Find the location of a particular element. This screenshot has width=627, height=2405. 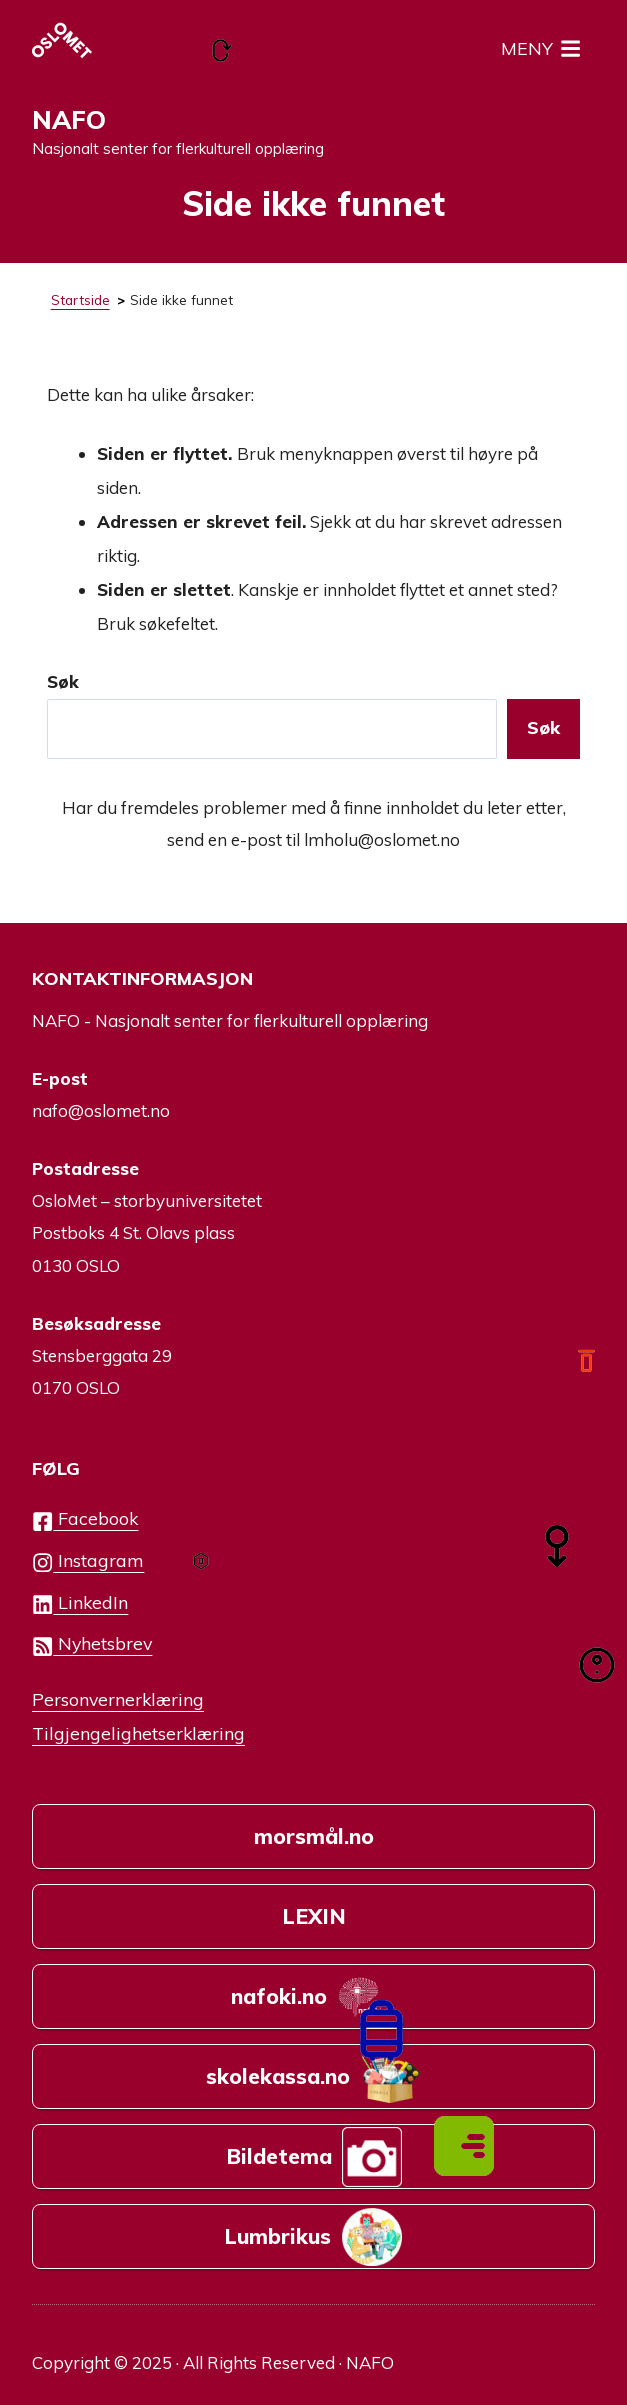

refresh or reload content is located at coordinates (220, 50).